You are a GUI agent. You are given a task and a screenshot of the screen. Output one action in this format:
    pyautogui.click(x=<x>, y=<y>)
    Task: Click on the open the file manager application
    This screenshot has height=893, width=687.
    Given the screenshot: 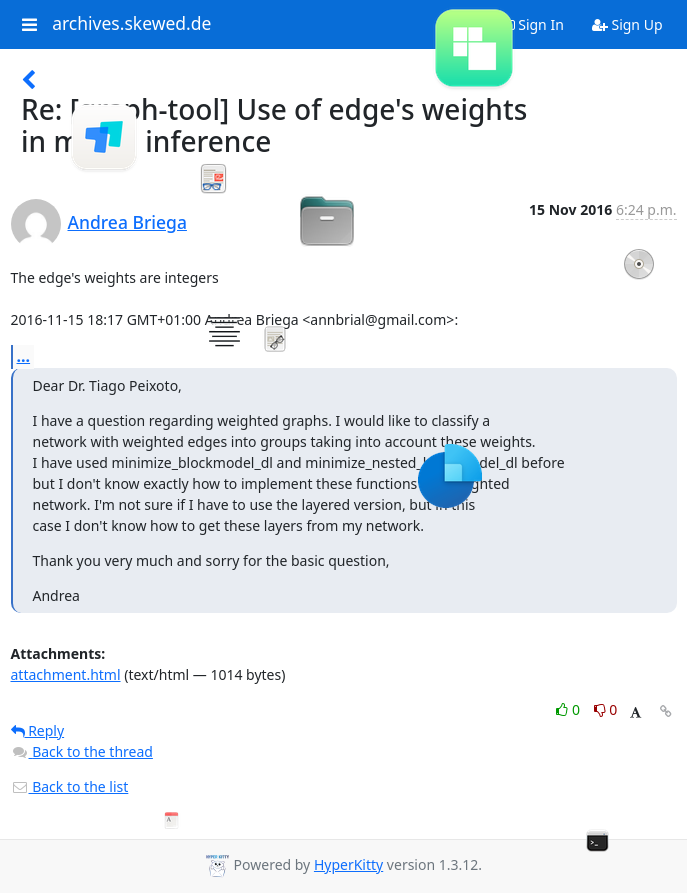 What is the action you would take?
    pyautogui.click(x=327, y=221)
    